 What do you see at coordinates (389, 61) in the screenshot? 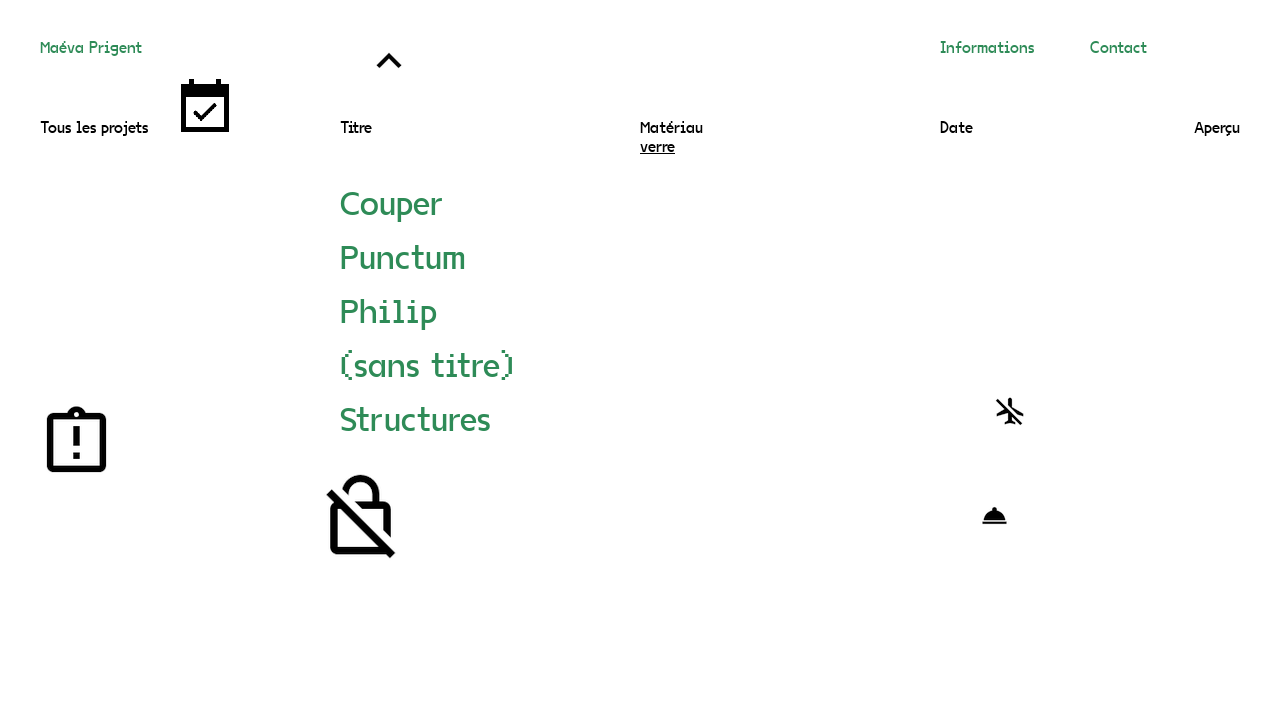
I see `collapse an expanded section` at bounding box center [389, 61].